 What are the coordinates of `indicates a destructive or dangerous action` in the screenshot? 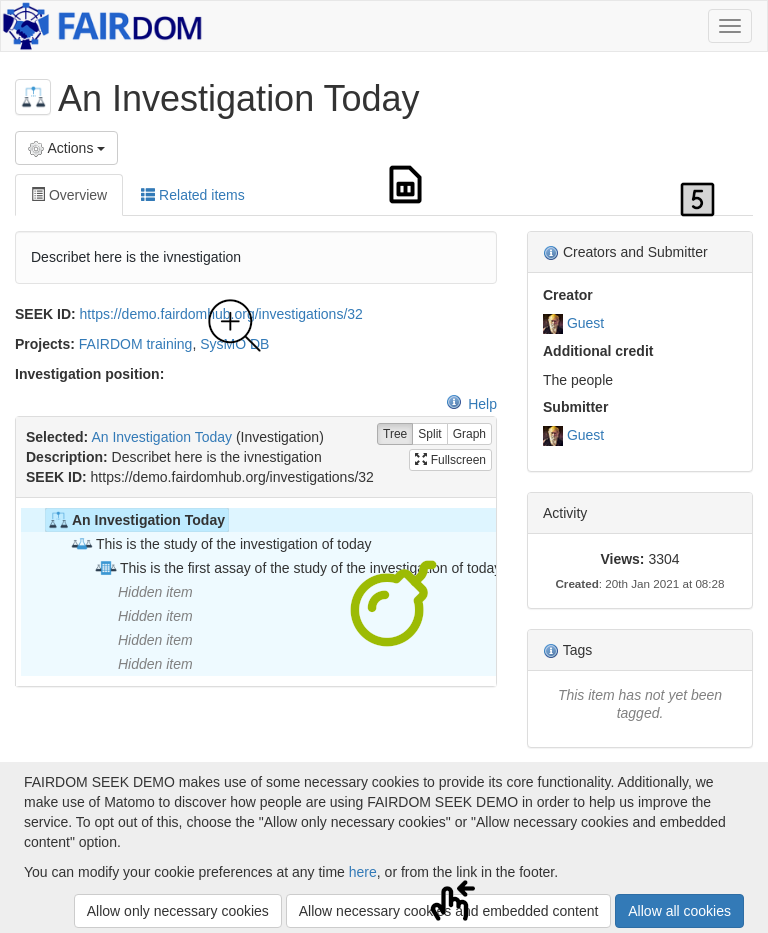 It's located at (393, 603).